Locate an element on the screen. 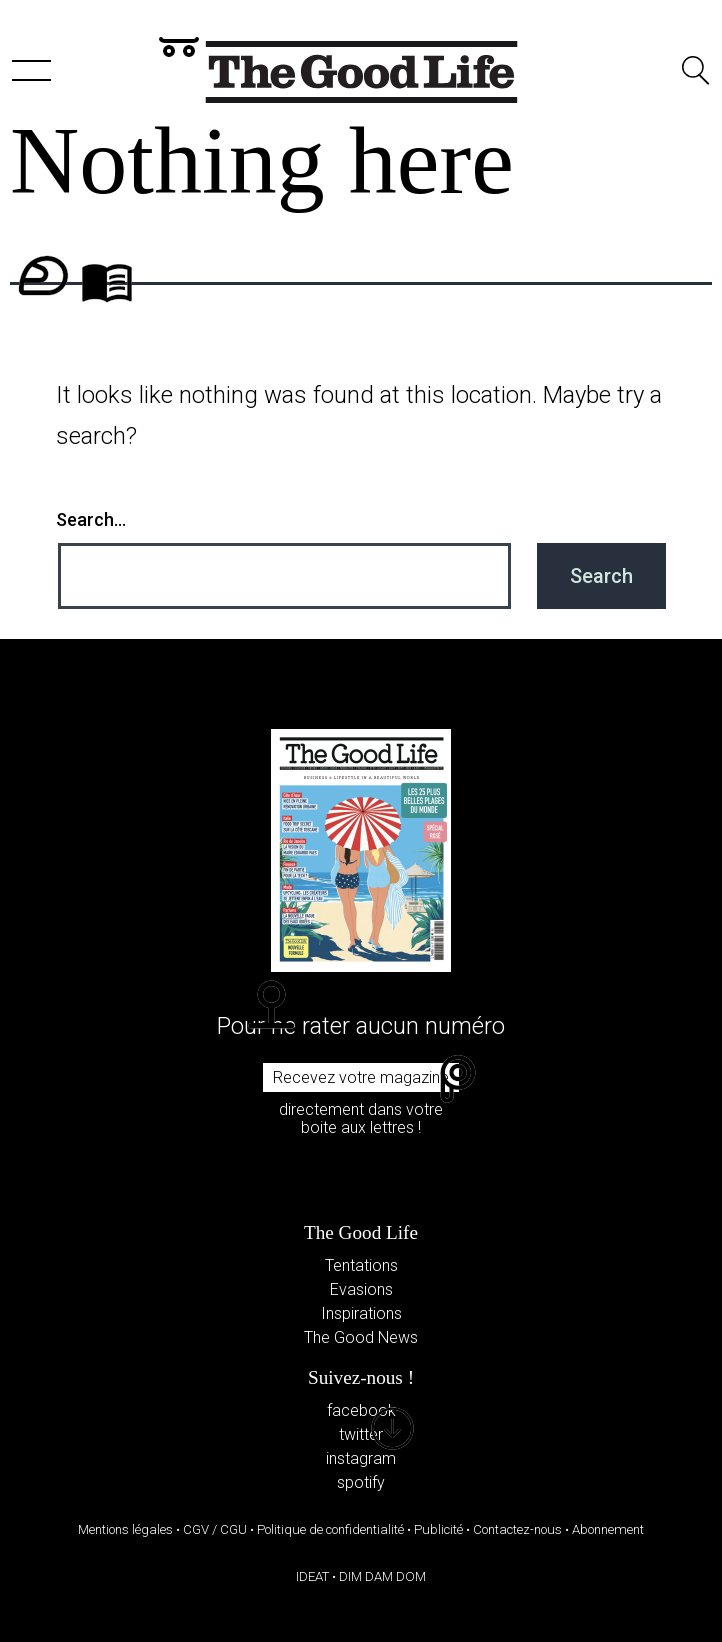 This screenshot has width=722, height=1642. browse skateboarding gear or products is located at coordinates (179, 45).